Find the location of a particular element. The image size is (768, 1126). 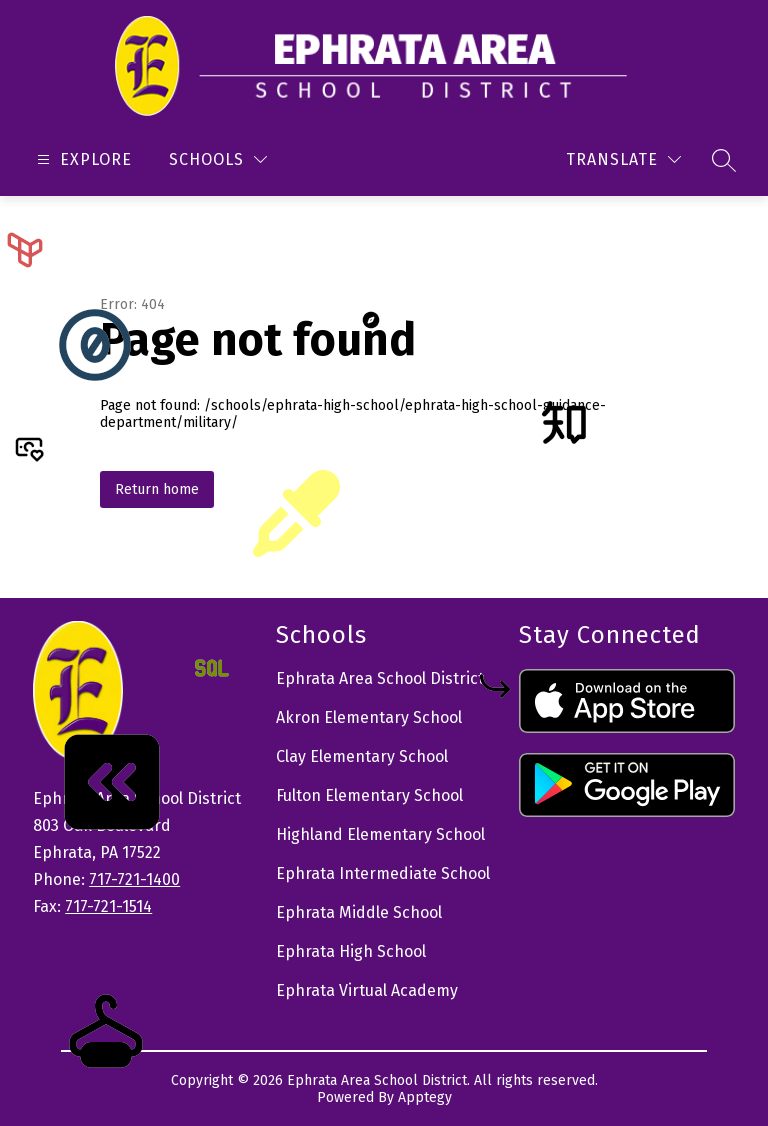

go back multiple steps is located at coordinates (112, 782).